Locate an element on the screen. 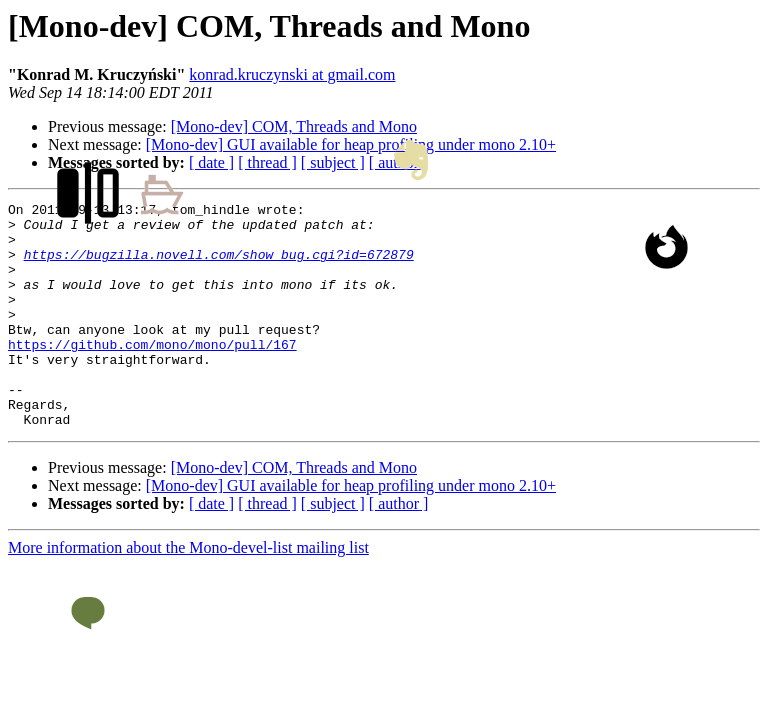 Image resolution: width=768 pixels, height=720 pixels. flip image horizontally is located at coordinates (88, 193).